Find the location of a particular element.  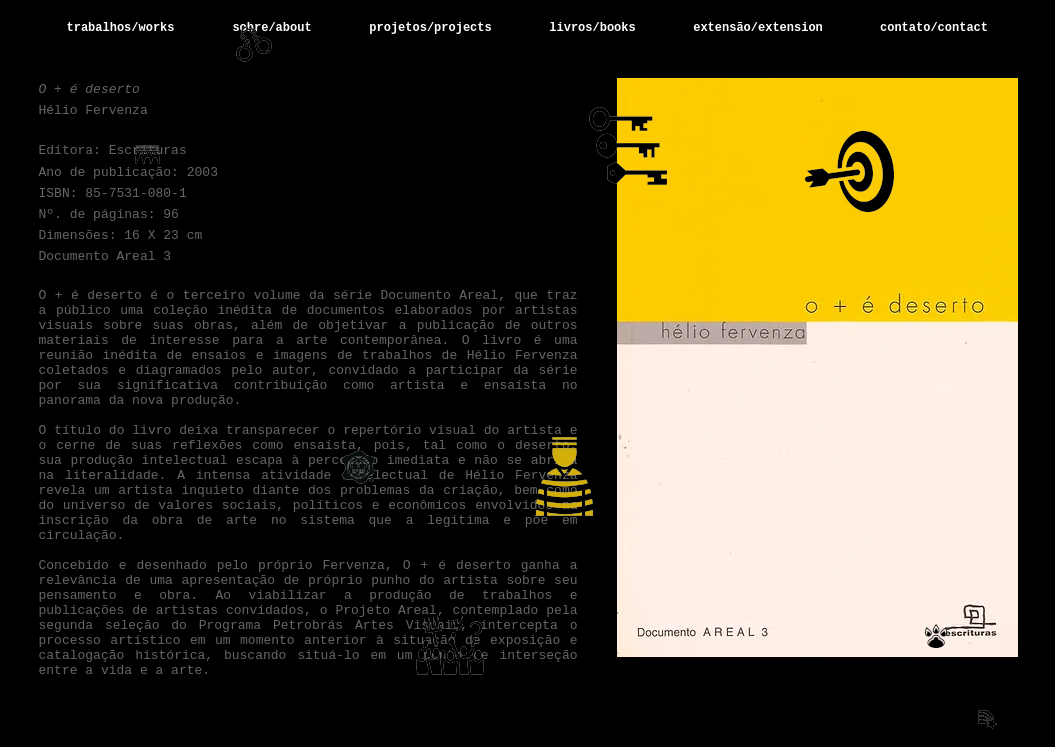

indicates restricted or locked content is located at coordinates (254, 44).